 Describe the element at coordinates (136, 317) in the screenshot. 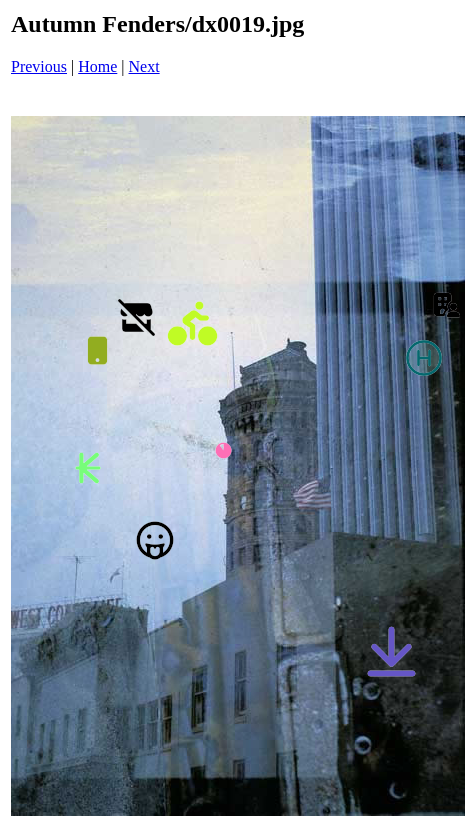

I see `indicates a store or shop is closed` at that location.